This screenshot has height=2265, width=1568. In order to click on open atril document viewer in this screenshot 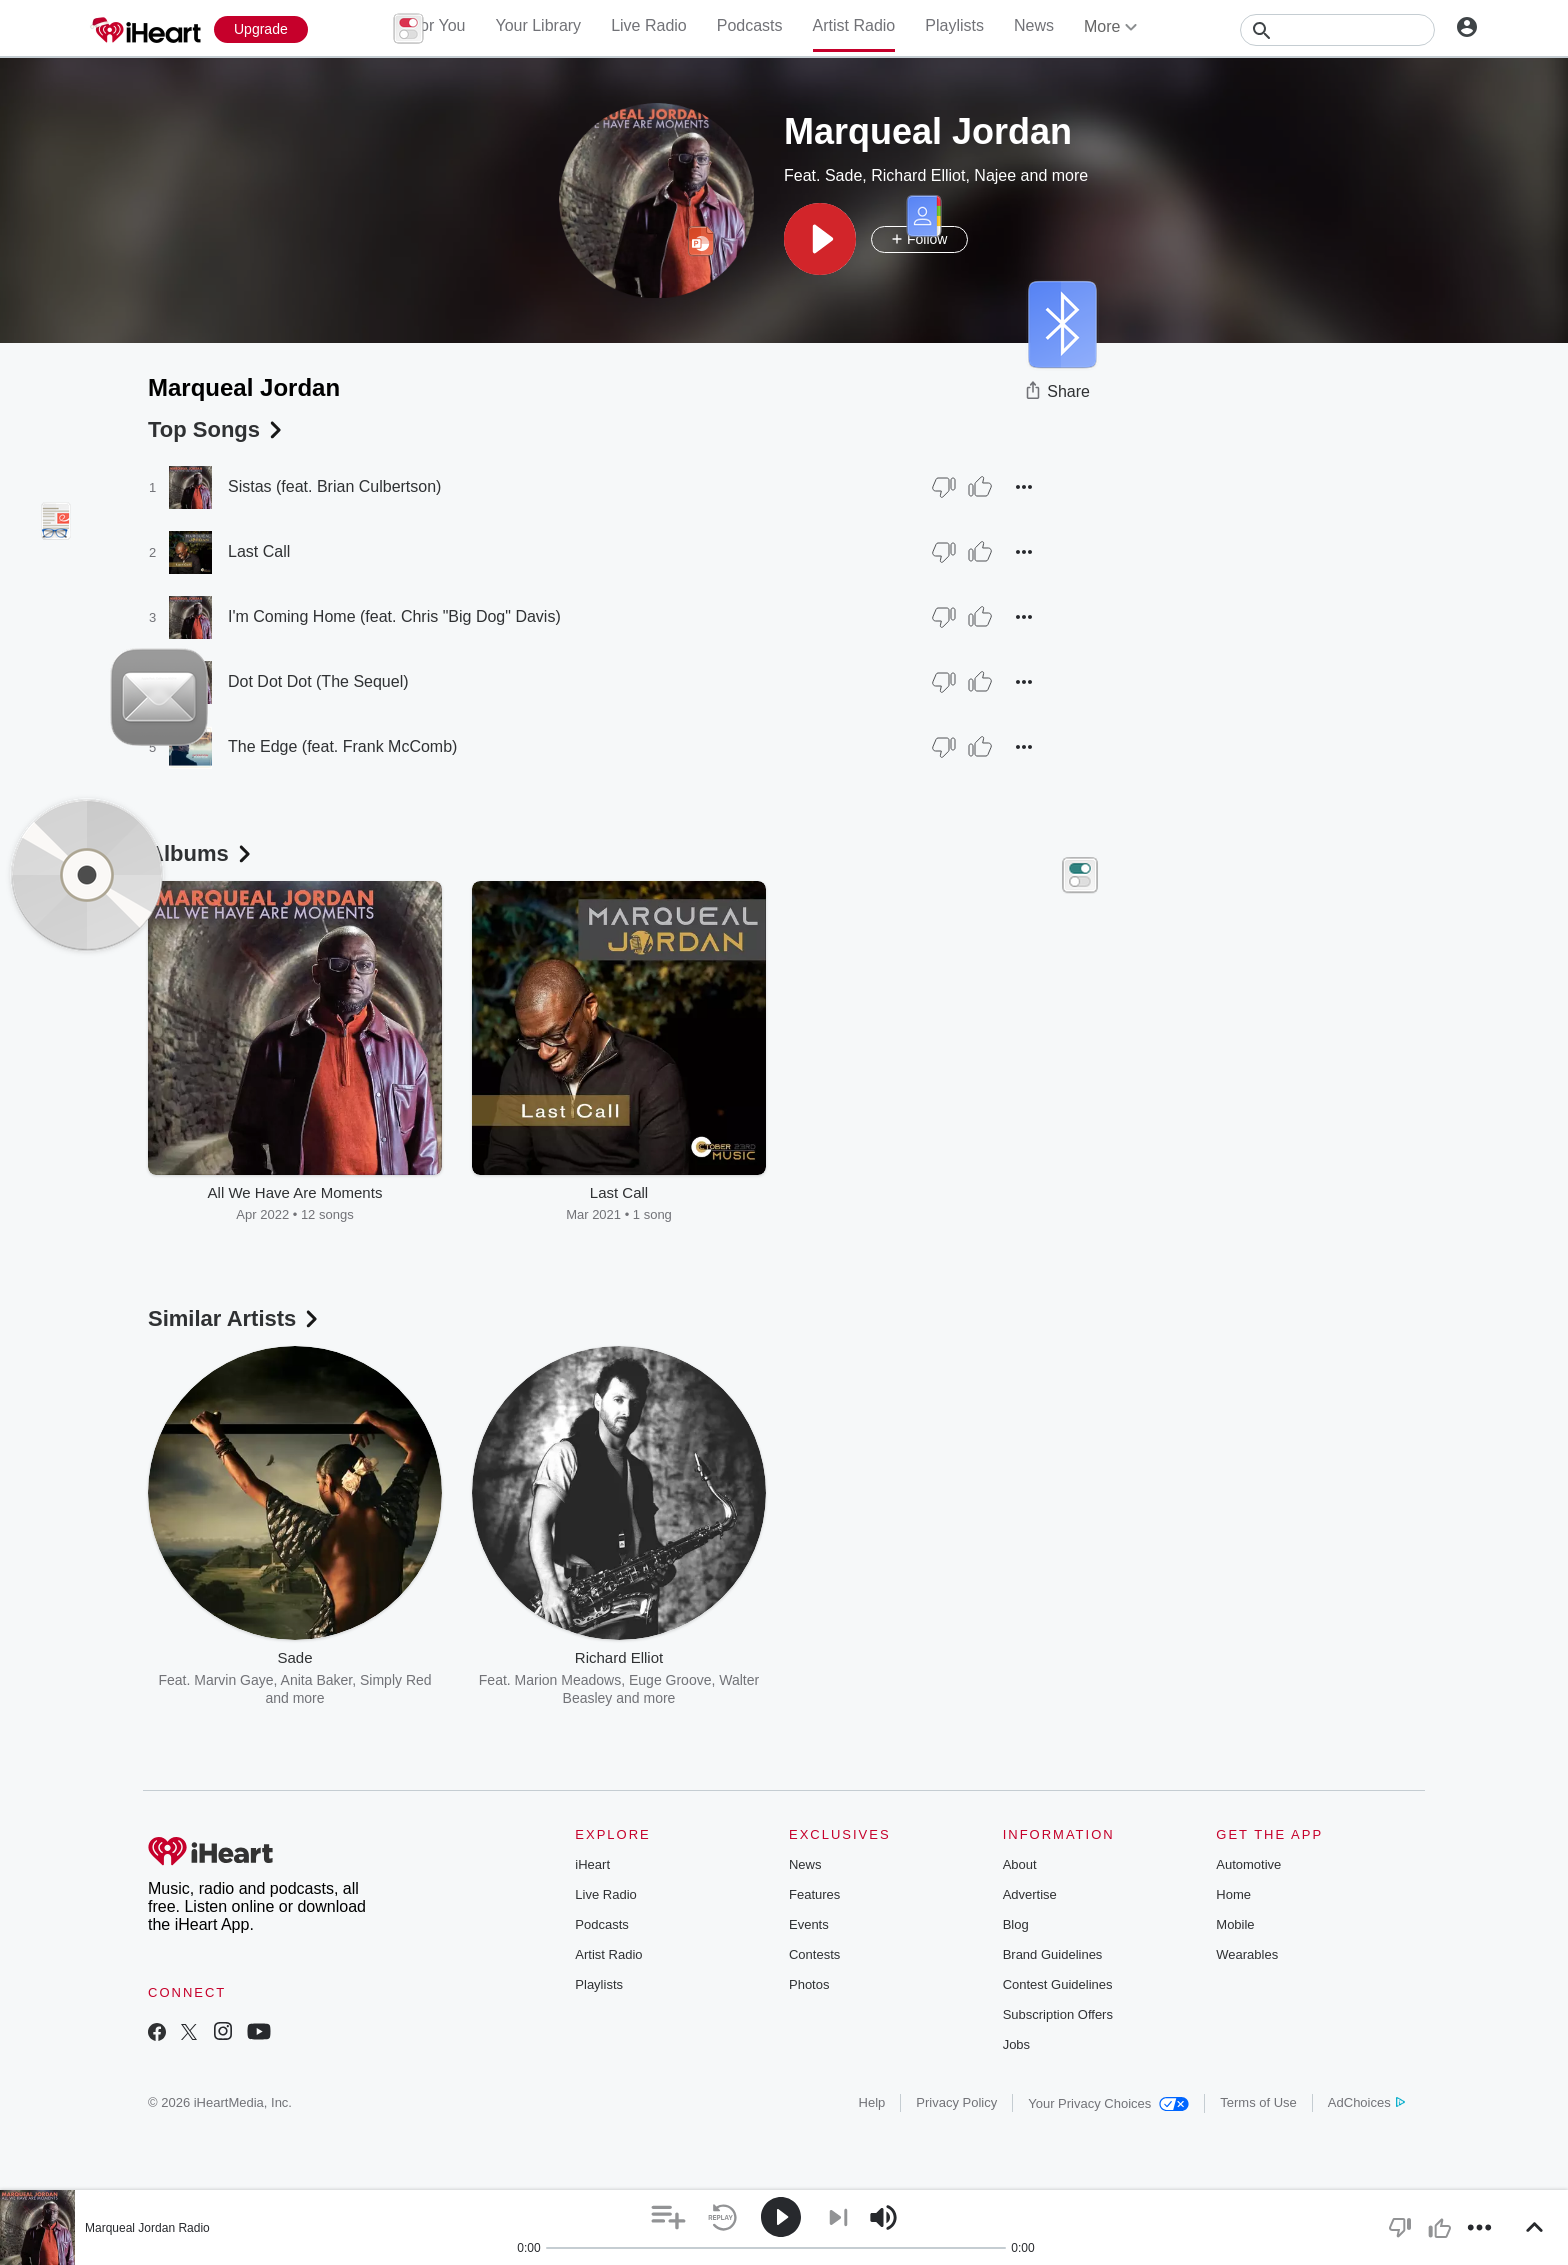, I will do `click(56, 521)`.